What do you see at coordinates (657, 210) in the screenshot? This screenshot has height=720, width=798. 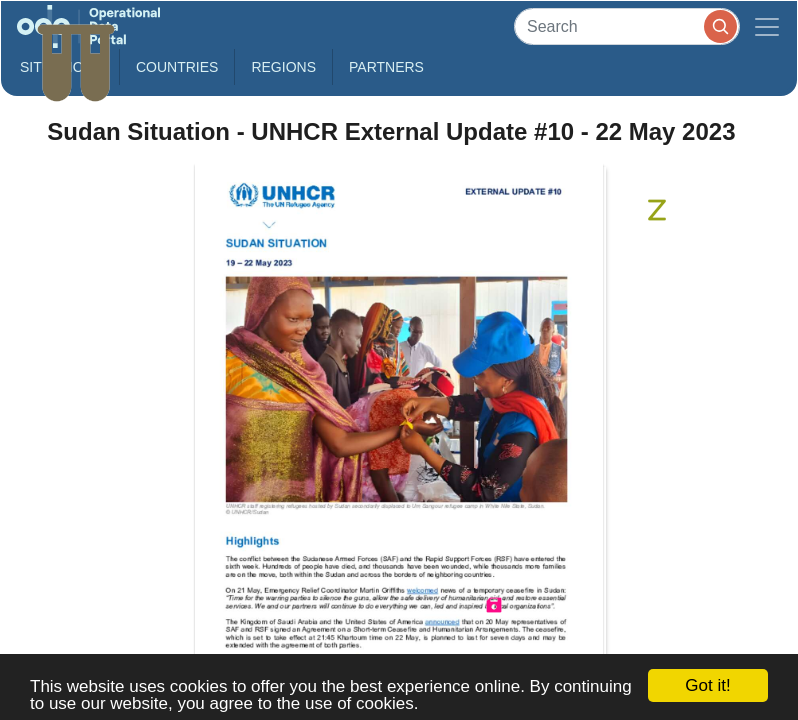 I see `indicates items starting with the letter Z in an alphabetical list` at bounding box center [657, 210].